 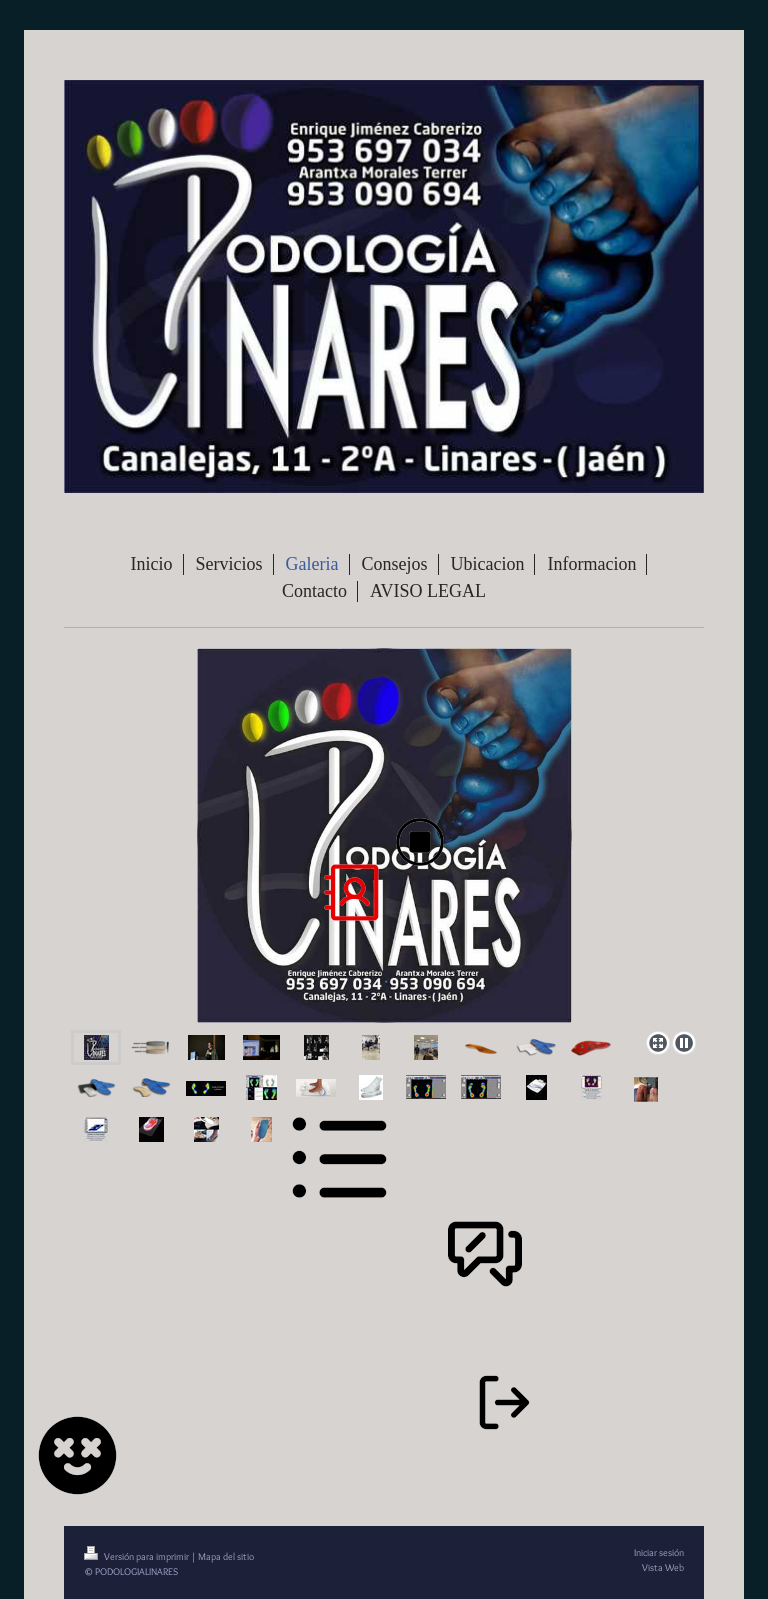 I want to click on indicates a duplicate discussion thread, so click(x=485, y=1254).